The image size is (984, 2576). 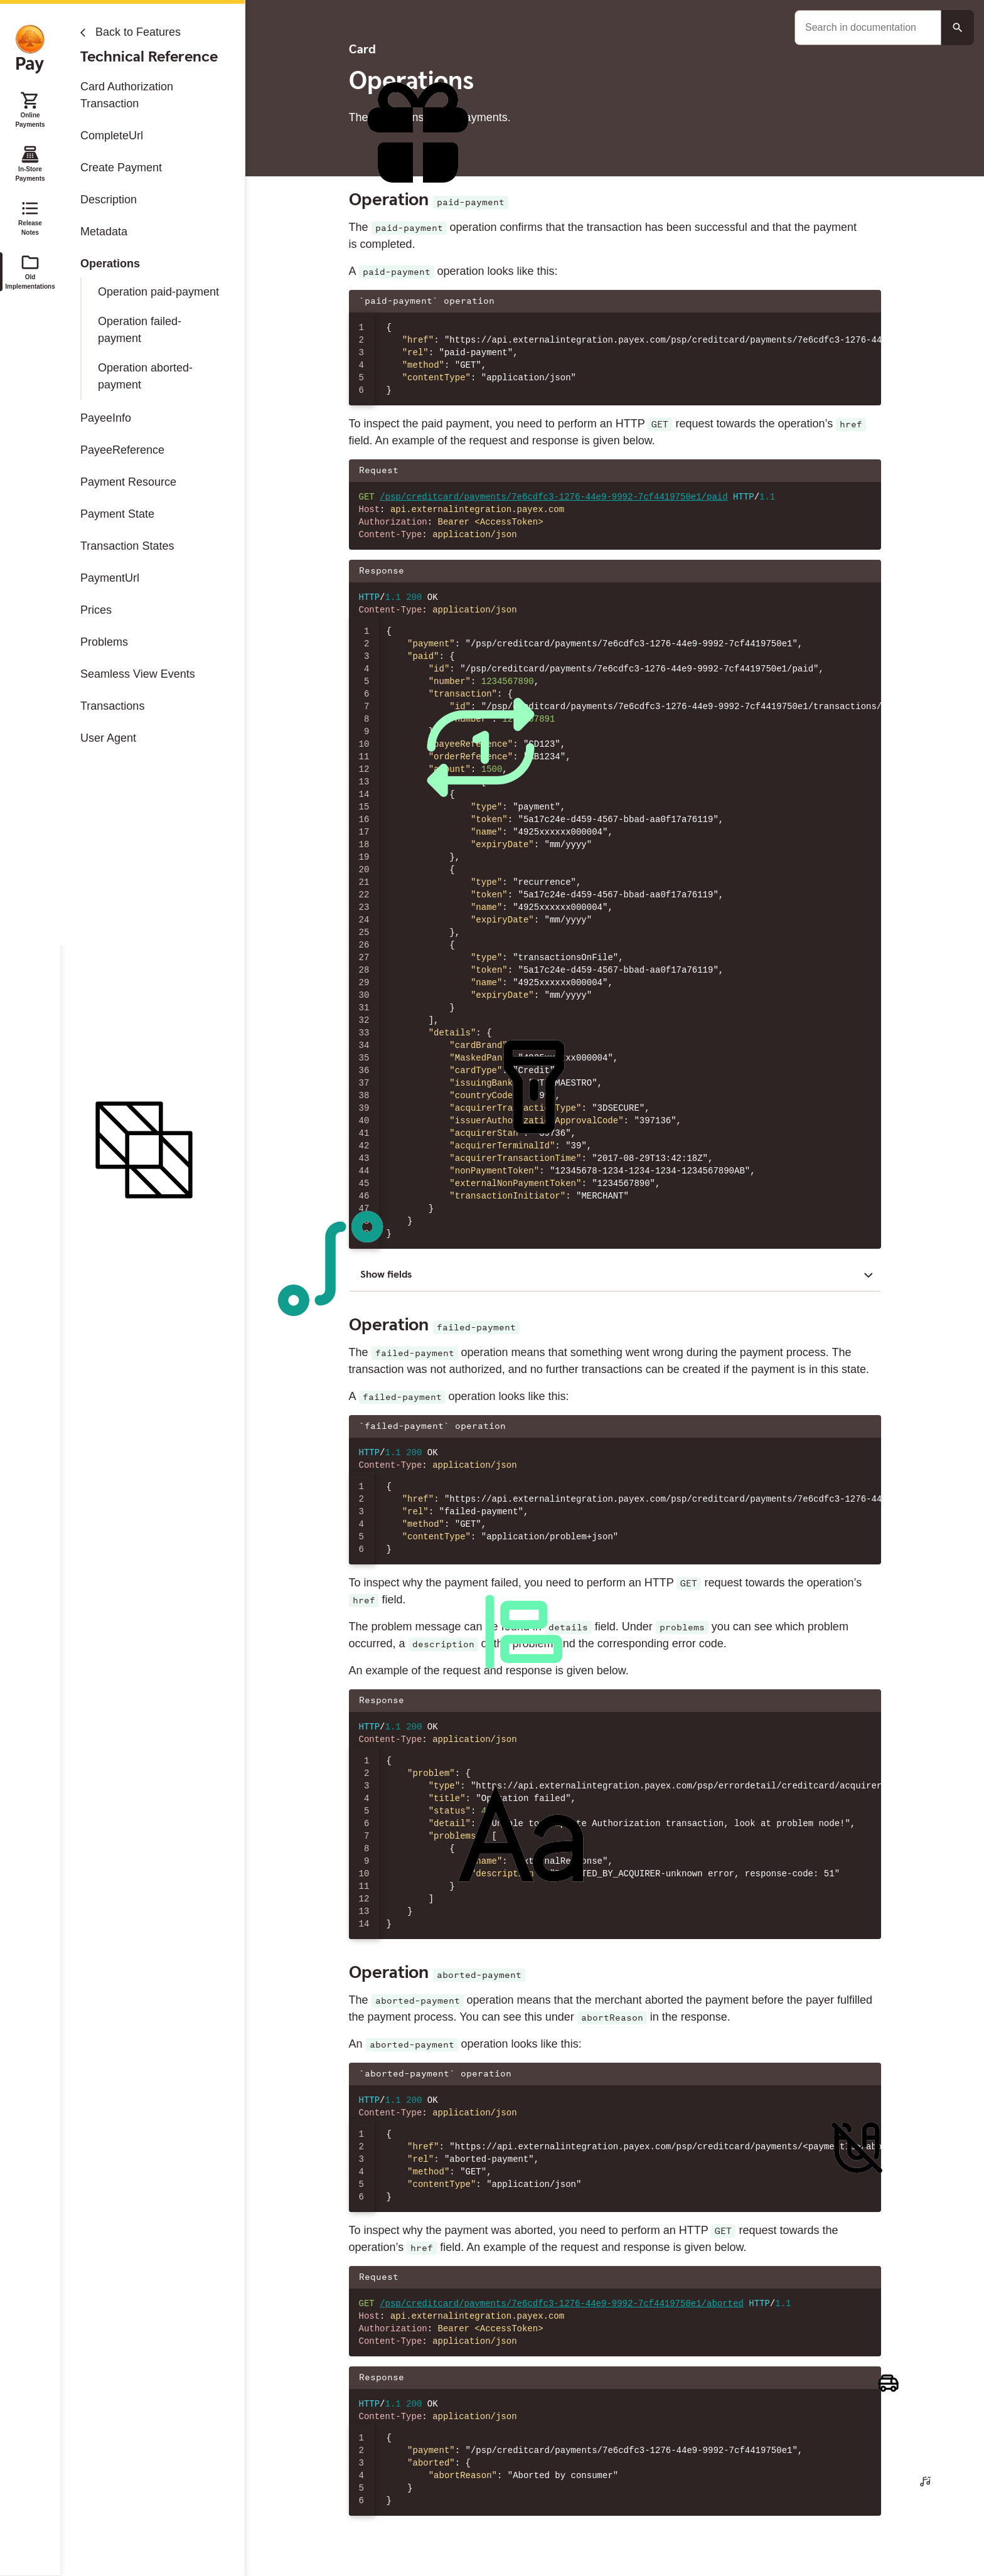 What do you see at coordinates (888, 2383) in the screenshot?
I see `browse RV or camper van rentals` at bounding box center [888, 2383].